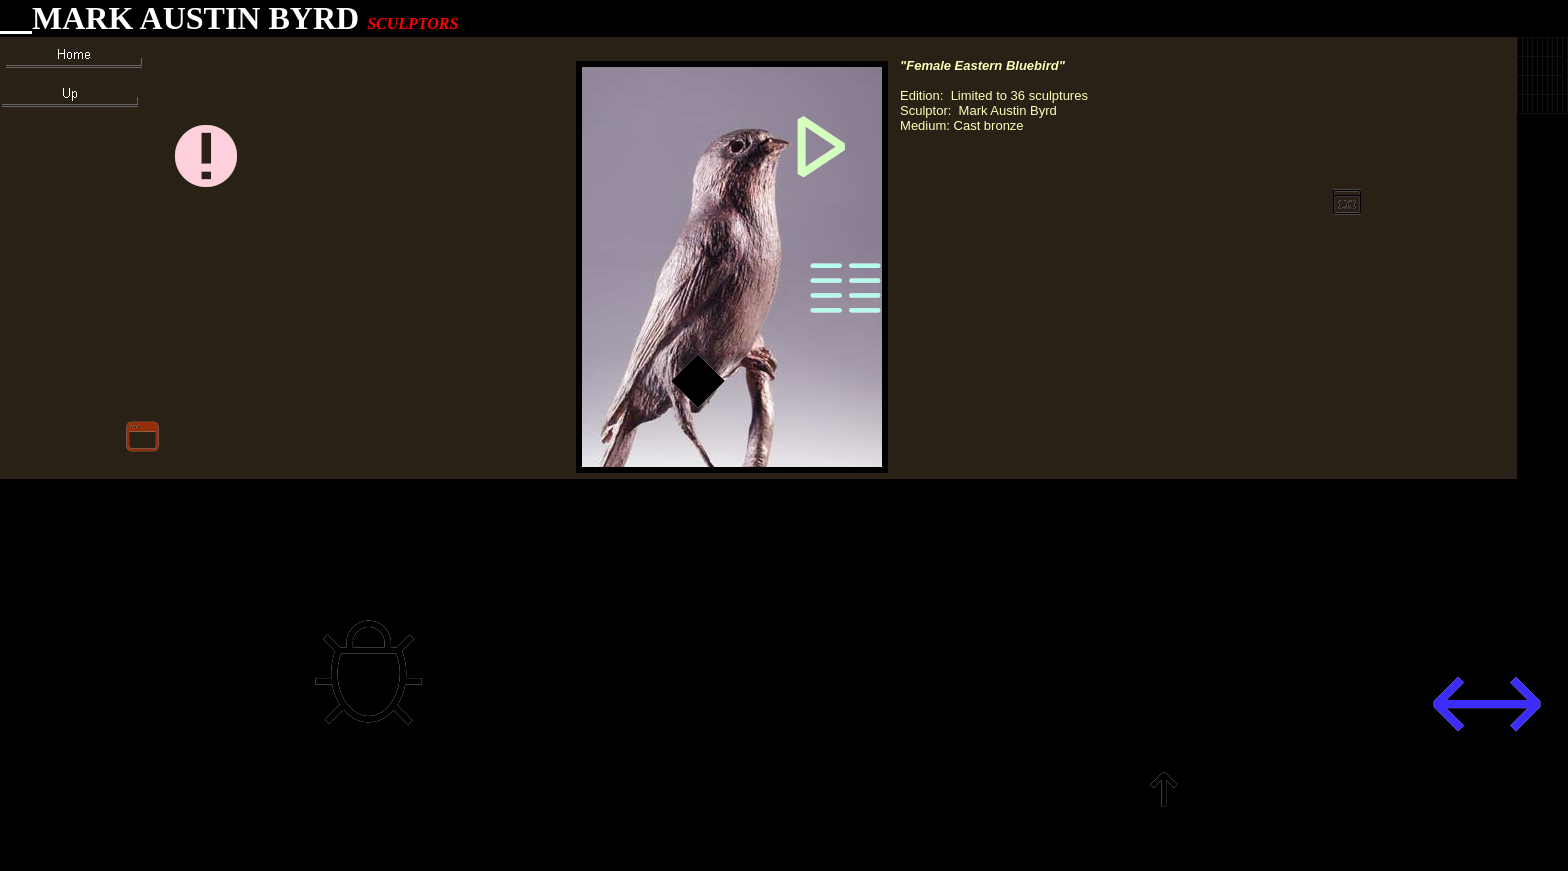  I want to click on view grouped variables in debug panel, so click(1347, 202).